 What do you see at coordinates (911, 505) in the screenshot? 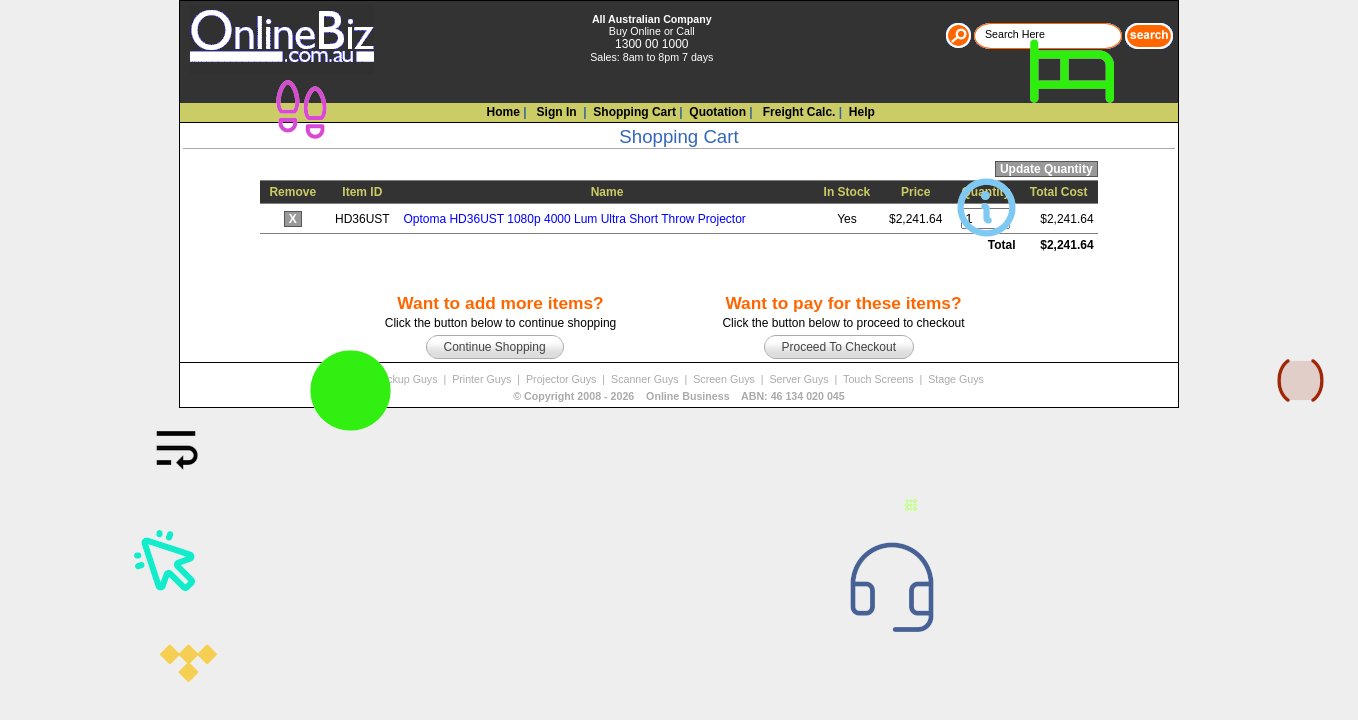
I see `view data points on a grid chart` at bounding box center [911, 505].